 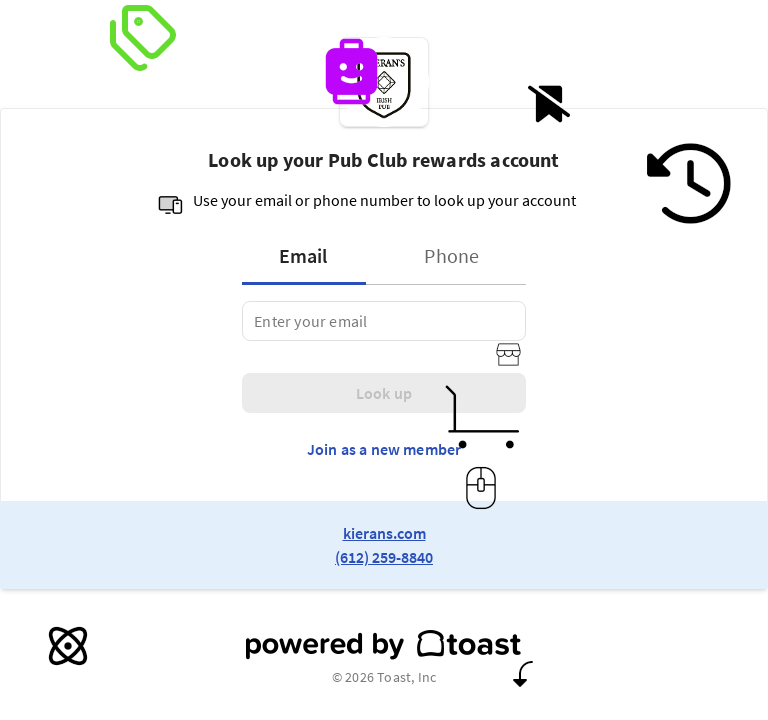 I want to click on remove from saved bookmarks, so click(x=549, y=104).